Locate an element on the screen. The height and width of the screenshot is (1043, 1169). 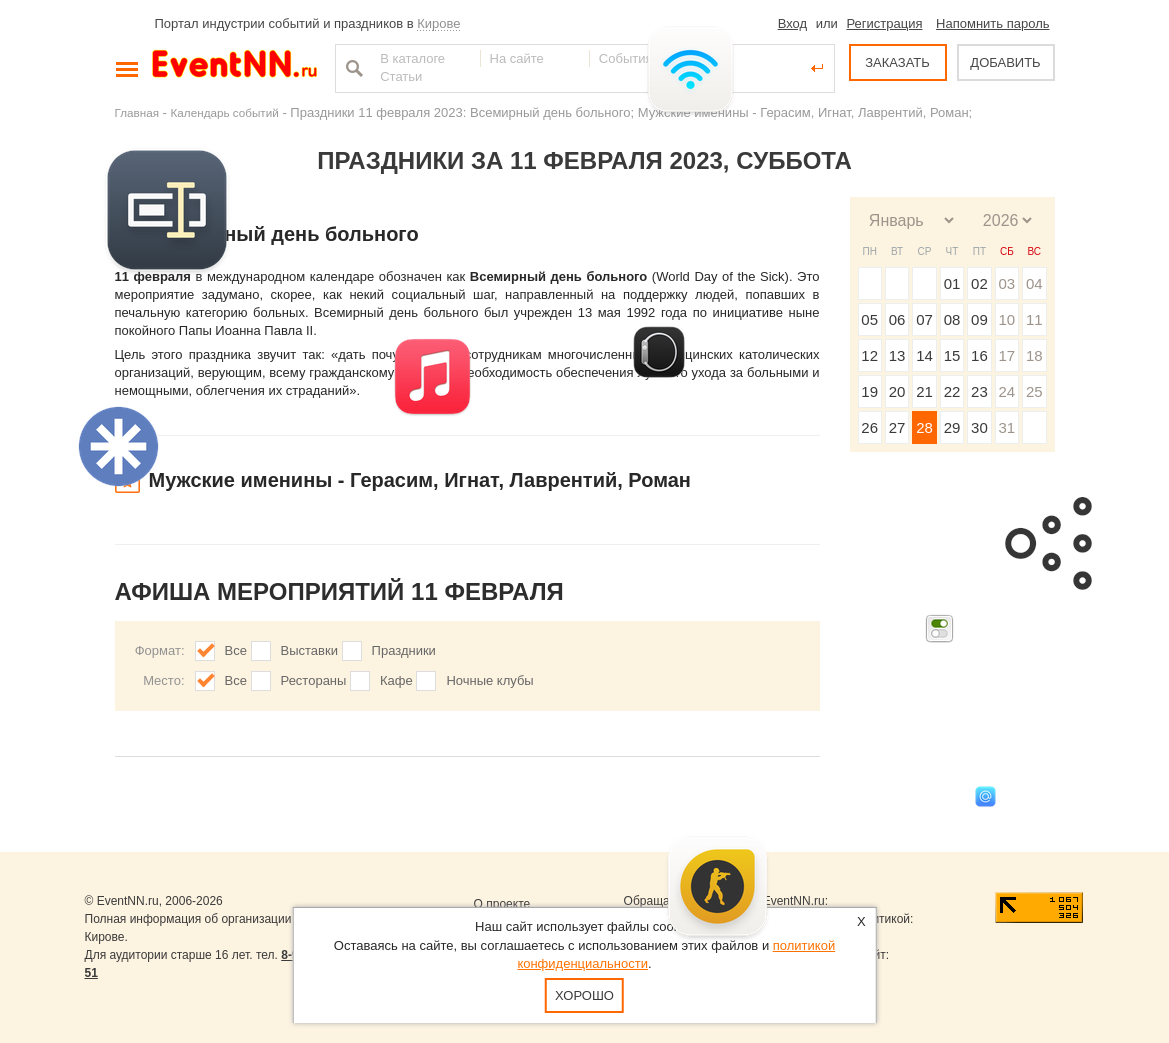
launch counter-strike is located at coordinates (717, 886).